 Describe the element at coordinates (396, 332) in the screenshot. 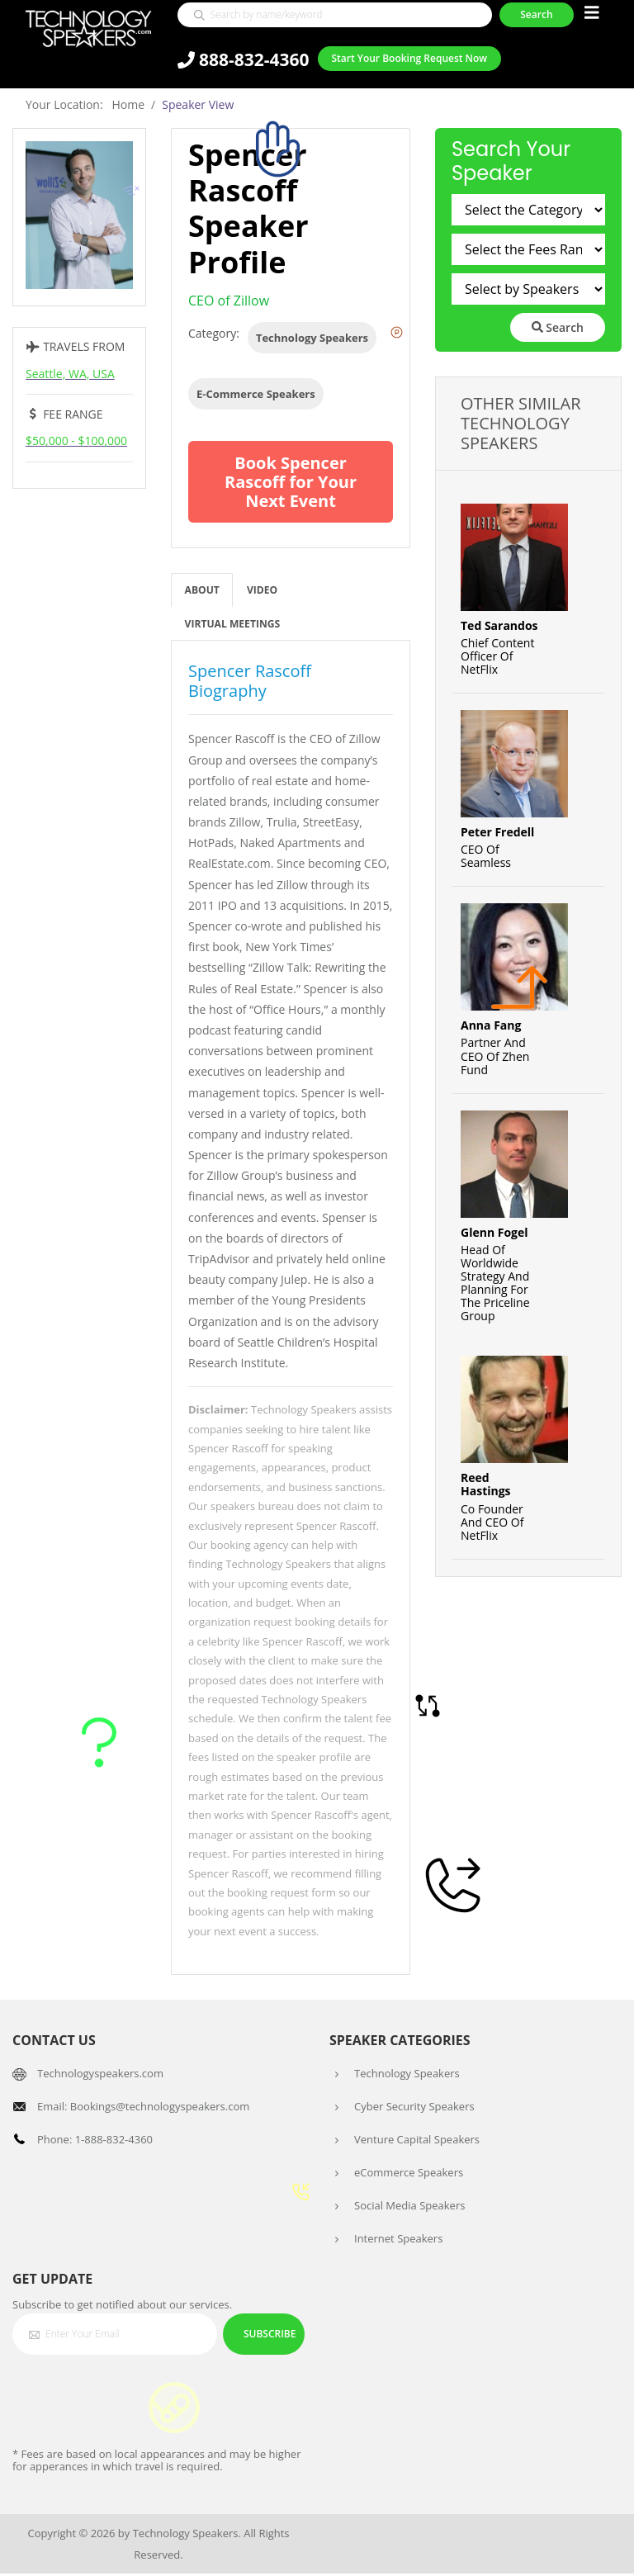

I see `indicates parking availability or location` at that location.